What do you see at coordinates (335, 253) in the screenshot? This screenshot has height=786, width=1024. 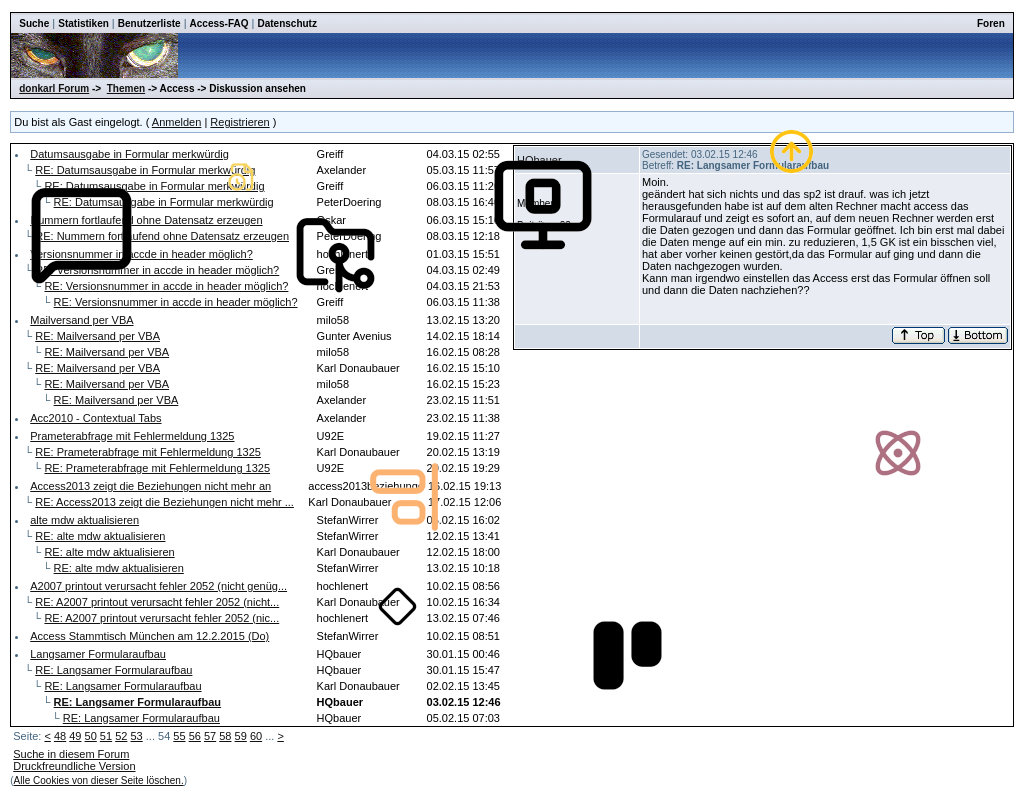 I see `open git repository folder` at bounding box center [335, 253].